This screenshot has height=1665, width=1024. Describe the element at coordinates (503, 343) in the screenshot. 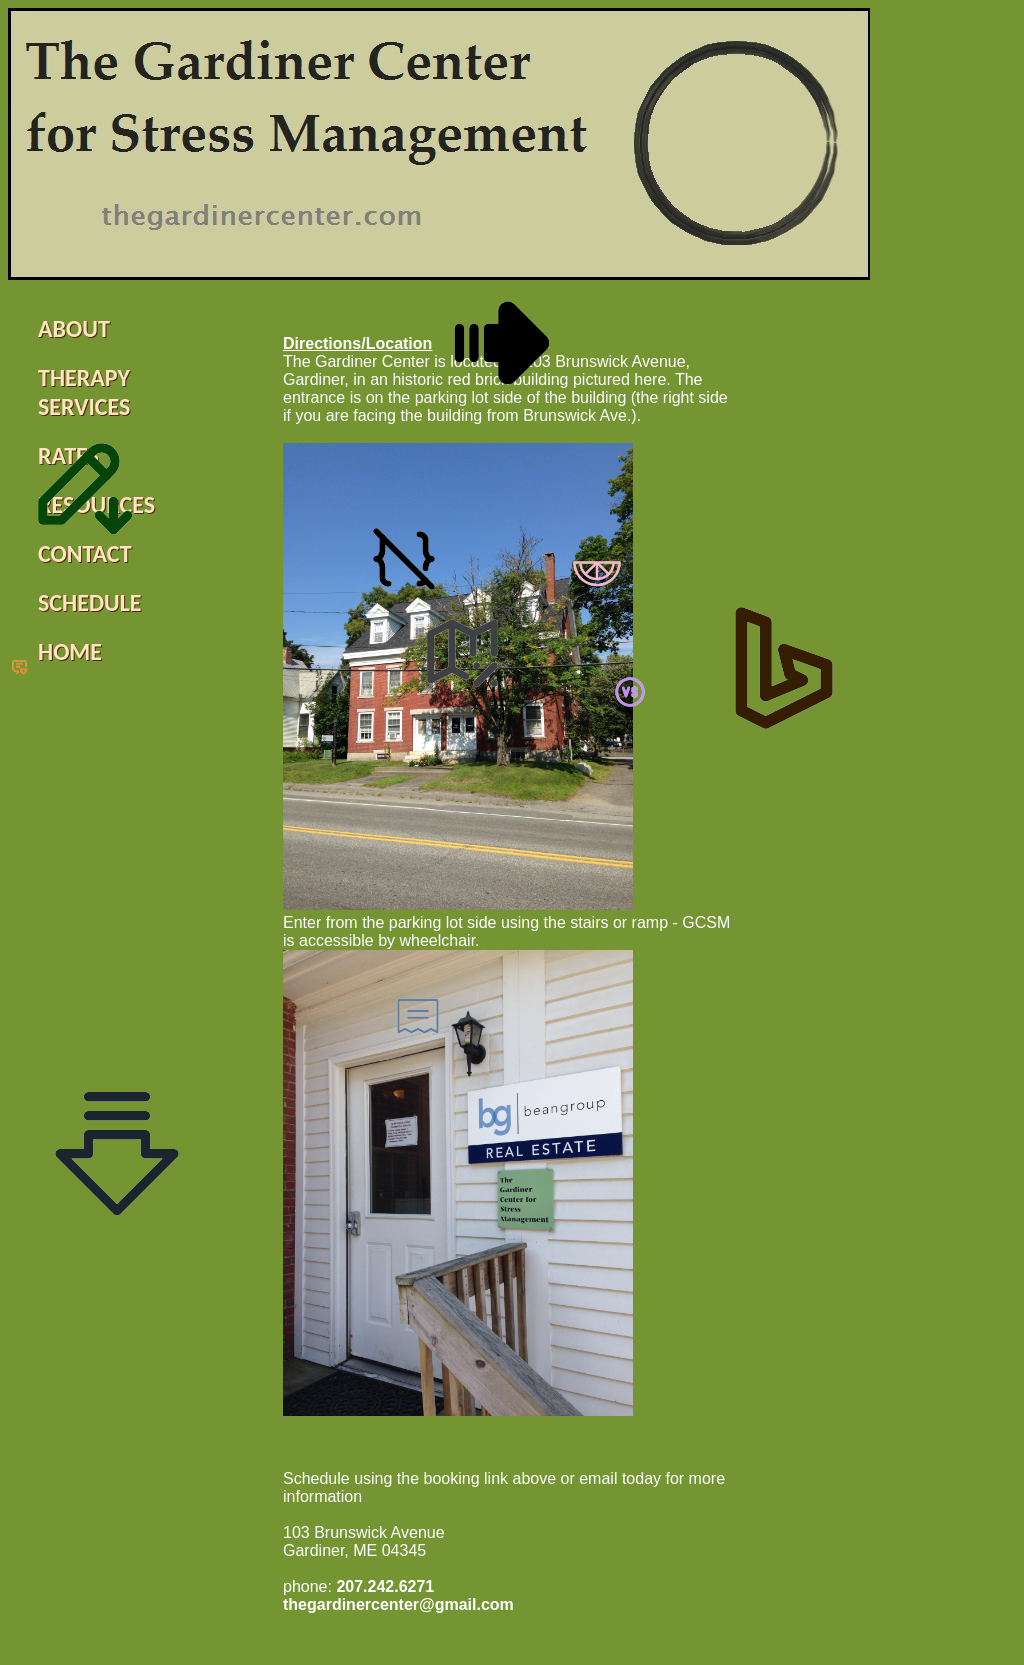

I see `skip forward or advance to next item` at that location.